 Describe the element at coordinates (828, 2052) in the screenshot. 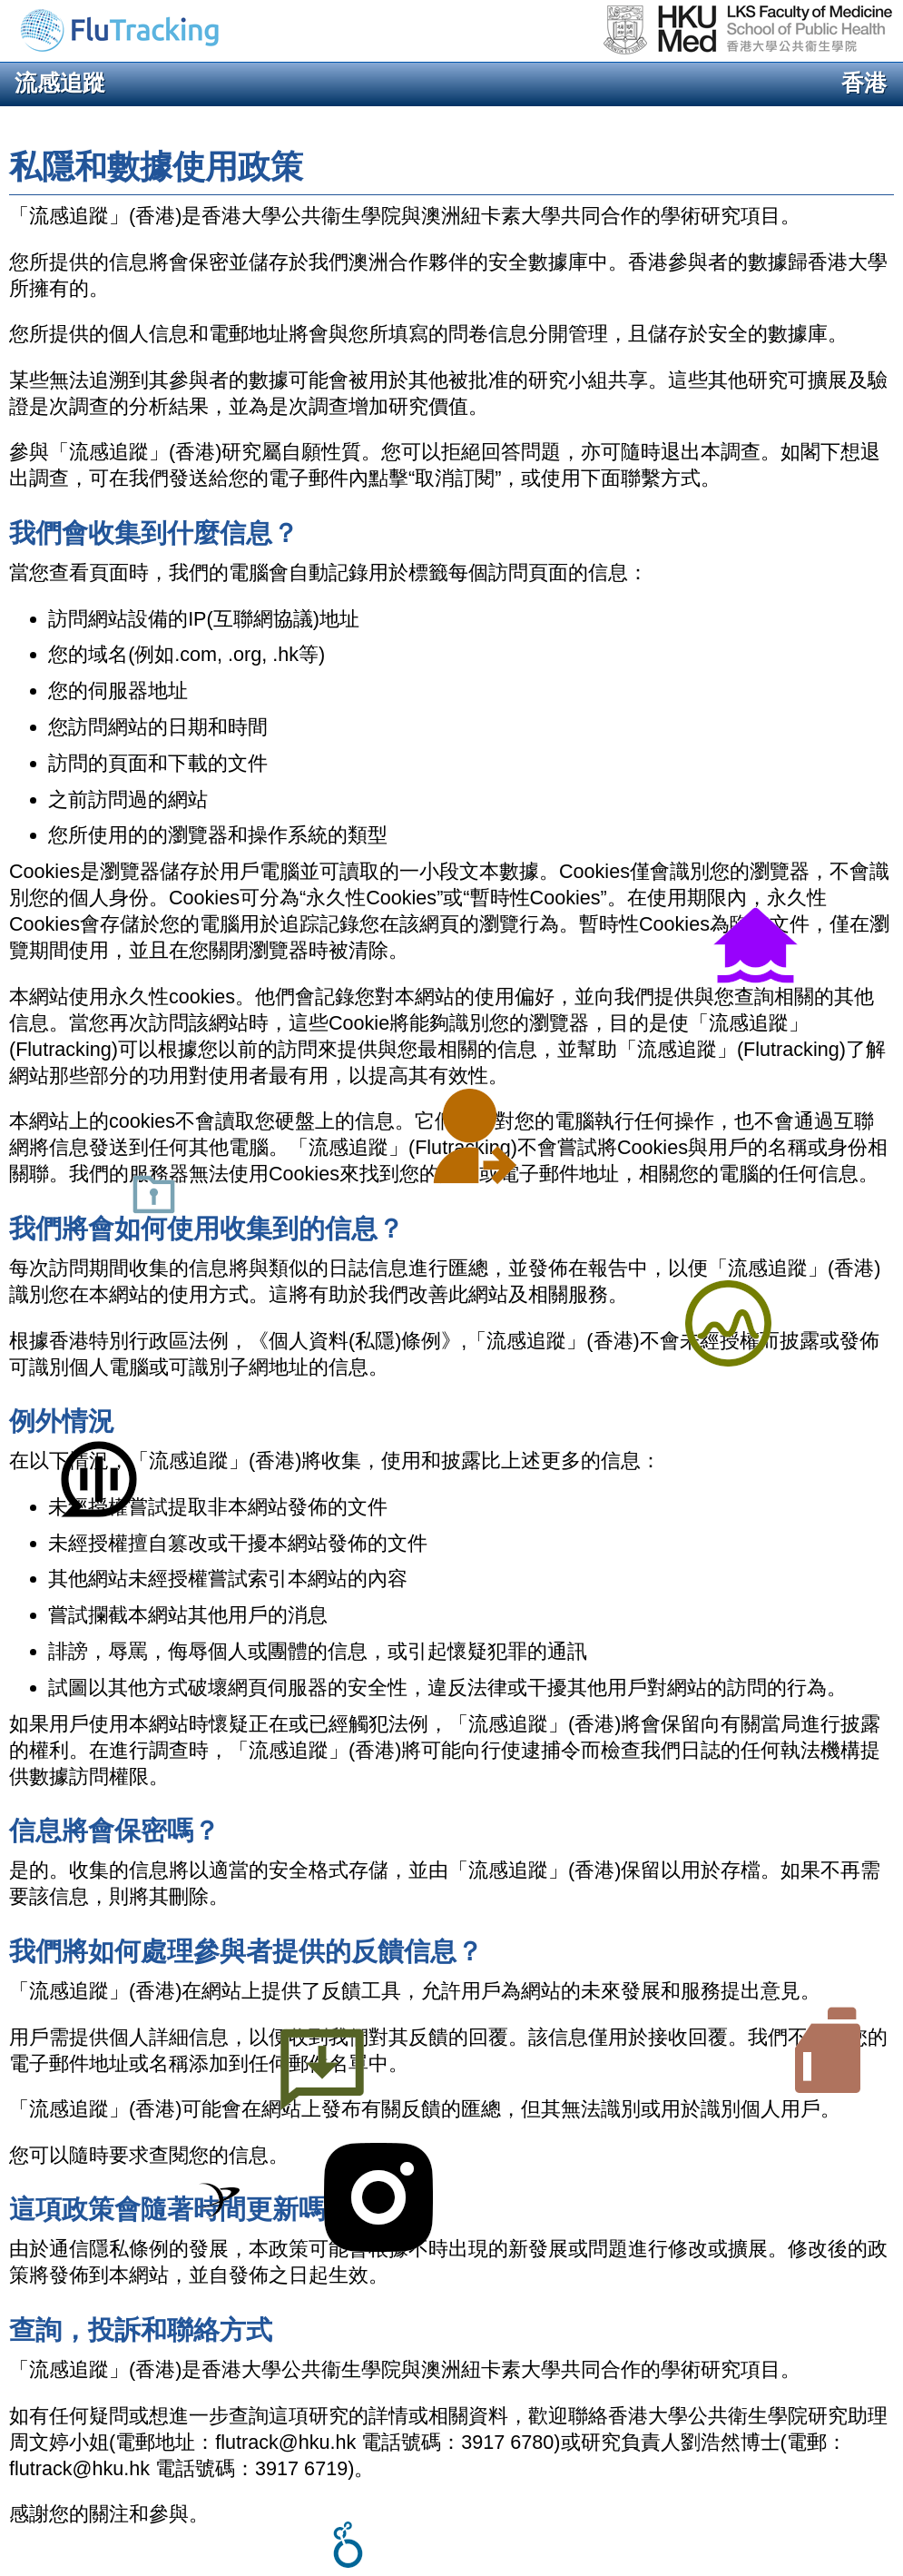

I see `find nearby gas stations` at that location.